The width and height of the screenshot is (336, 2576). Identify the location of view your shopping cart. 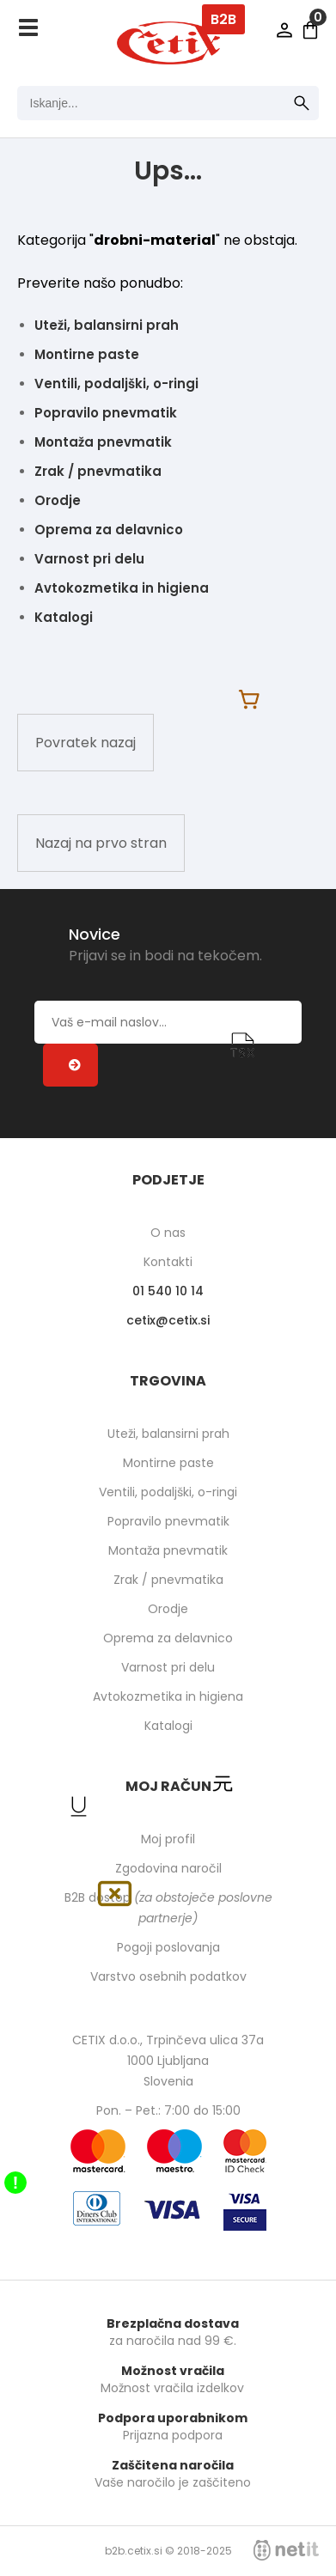
(249, 699).